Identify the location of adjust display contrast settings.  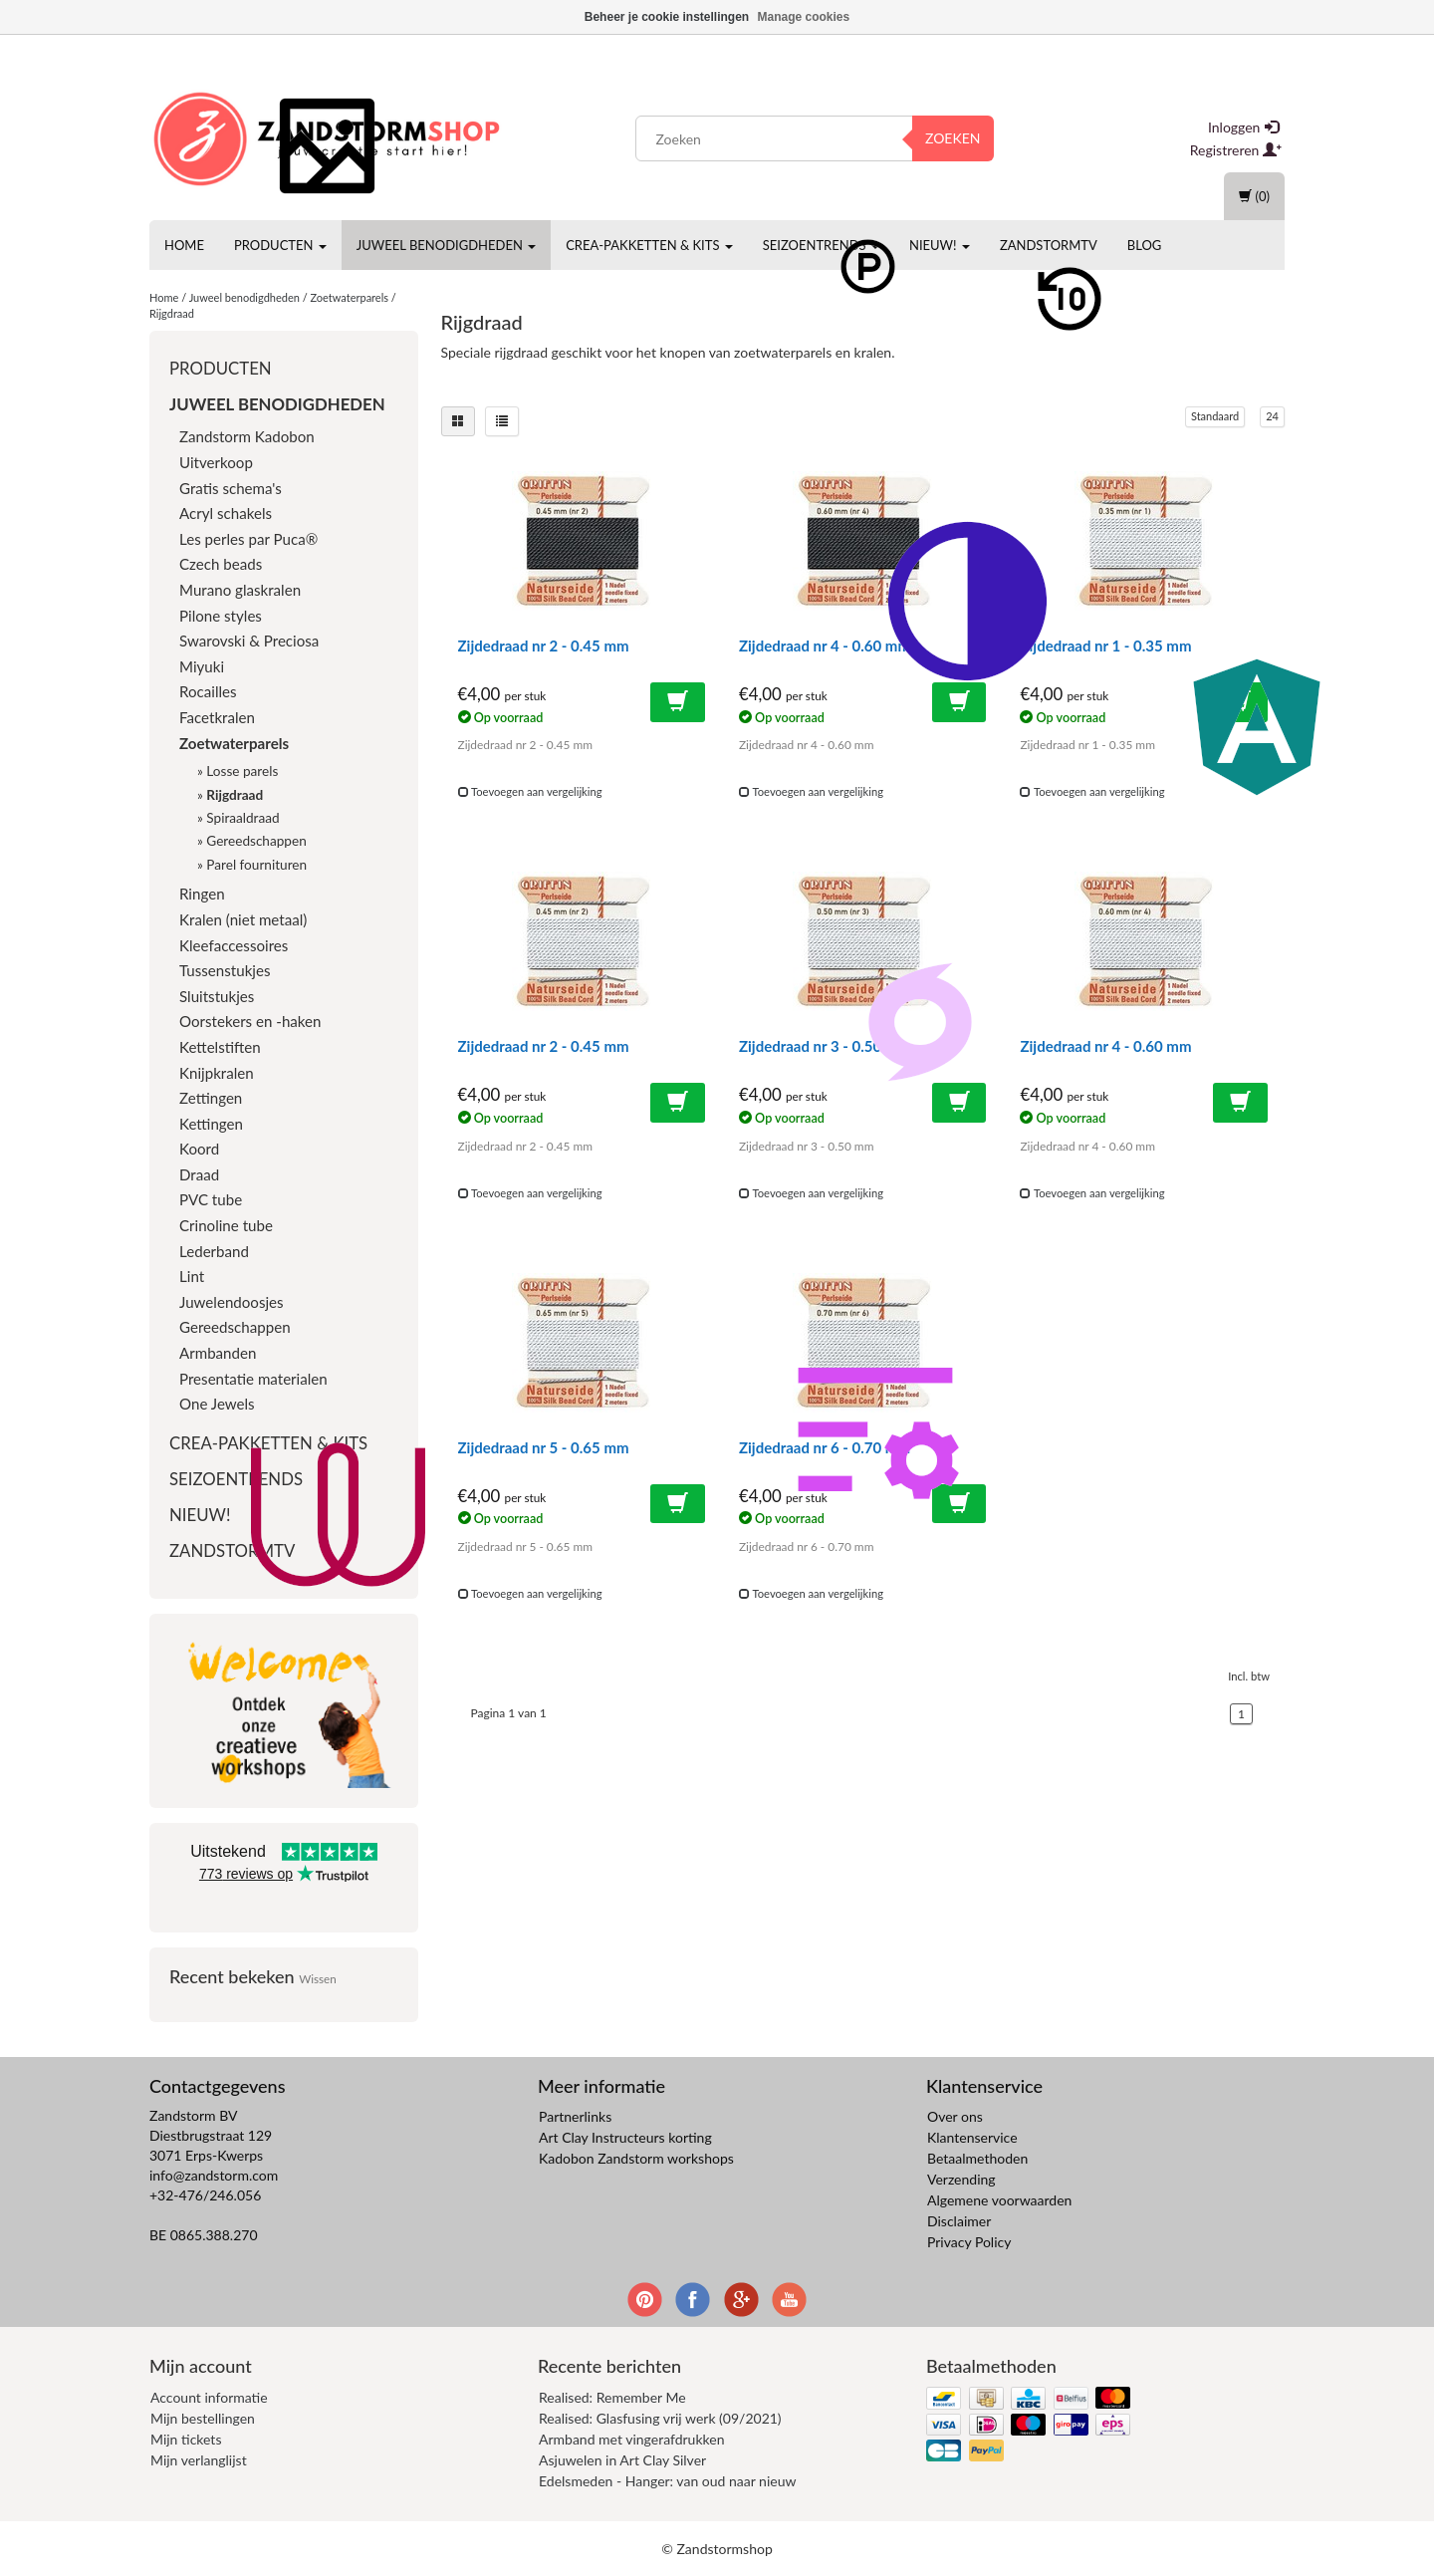
(967, 601).